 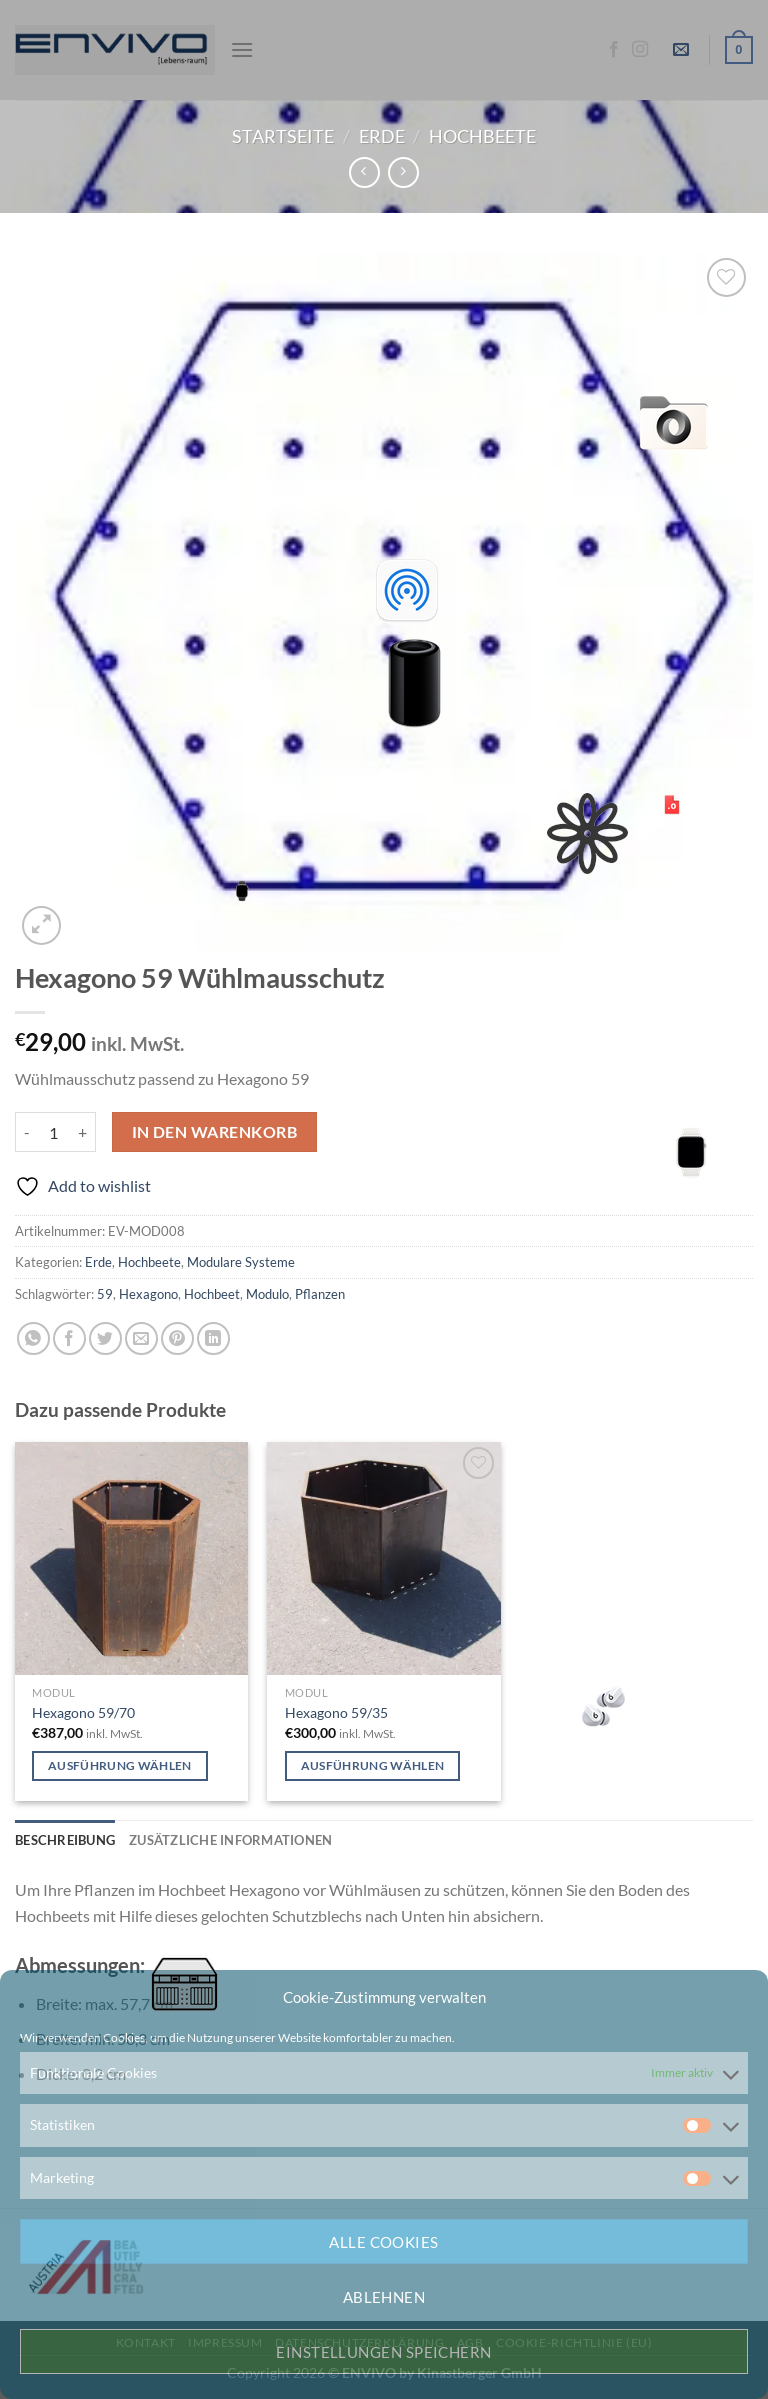 What do you see at coordinates (691, 1152) in the screenshot?
I see `apple watch series 5-7 device icon` at bounding box center [691, 1152].